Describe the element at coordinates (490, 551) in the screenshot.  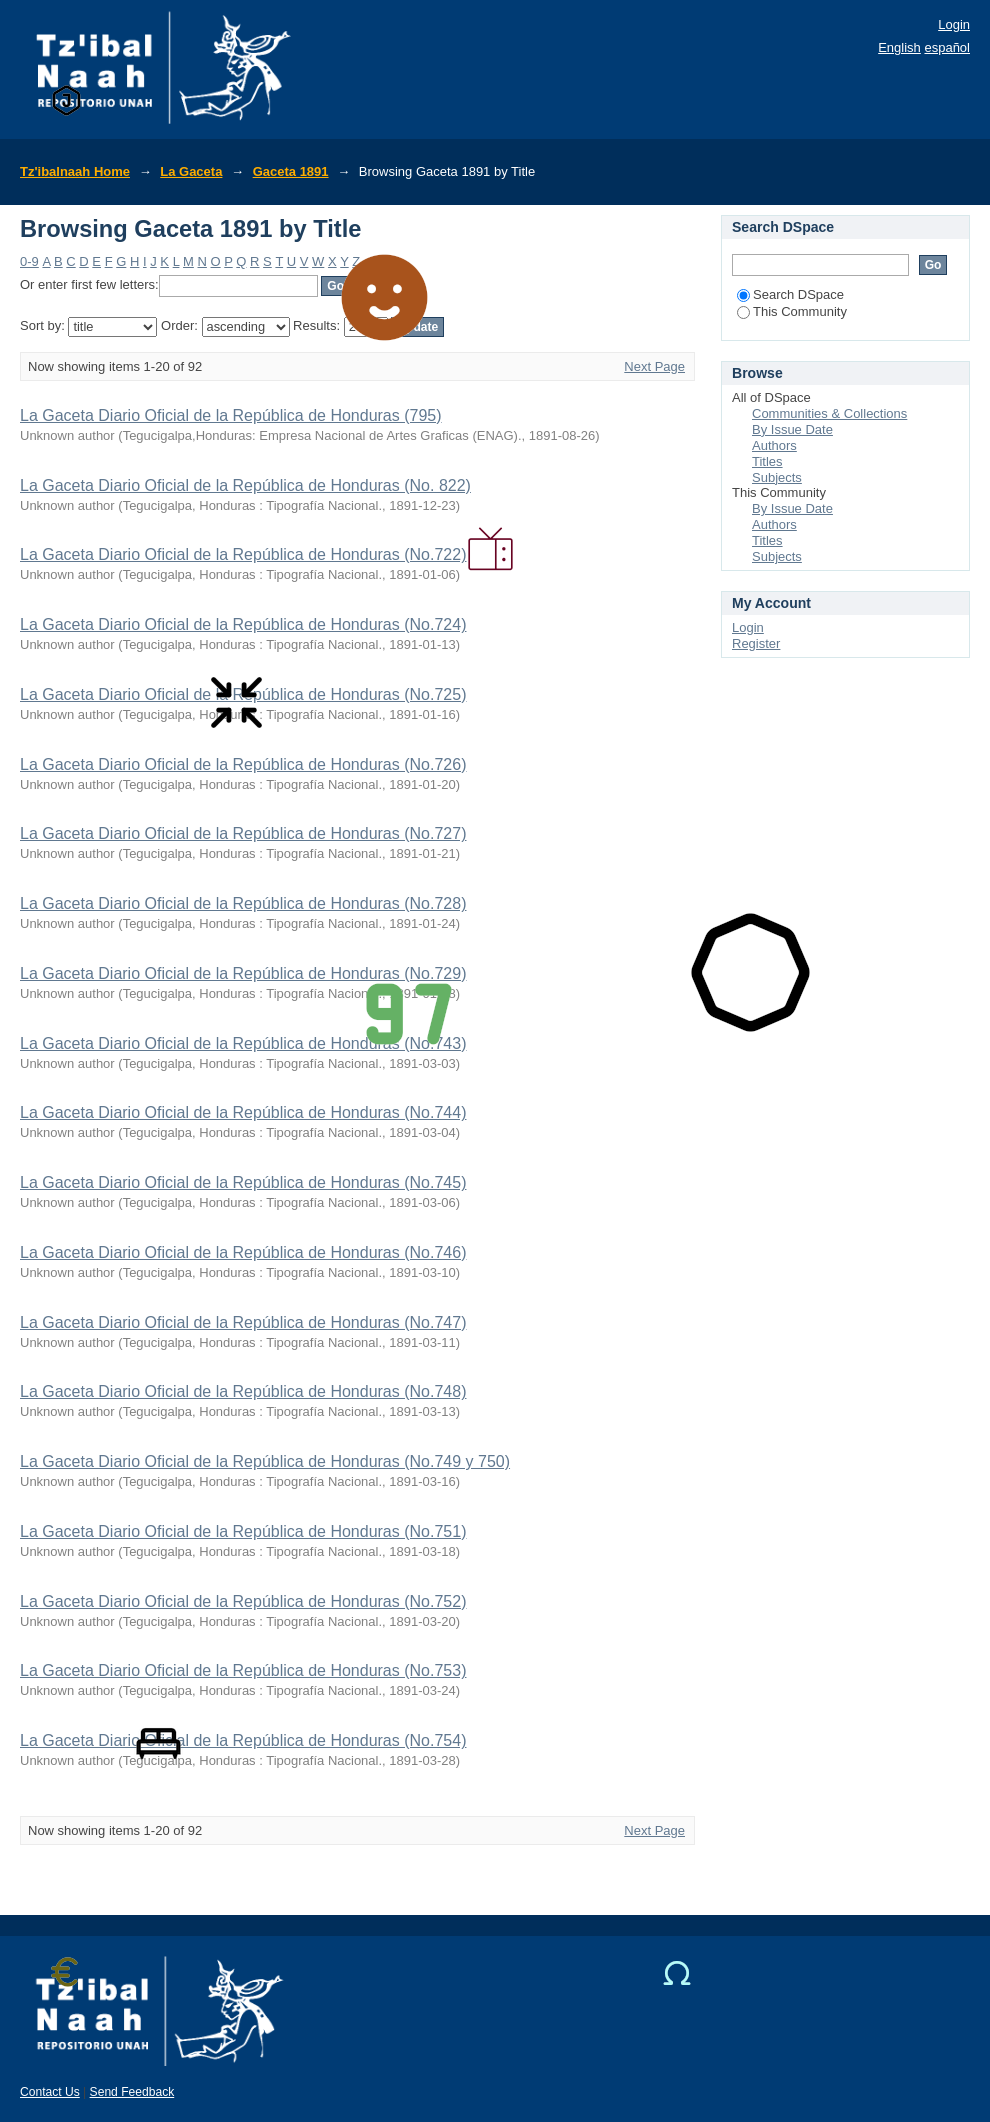
I see `access TV or video streaming features` at that location.